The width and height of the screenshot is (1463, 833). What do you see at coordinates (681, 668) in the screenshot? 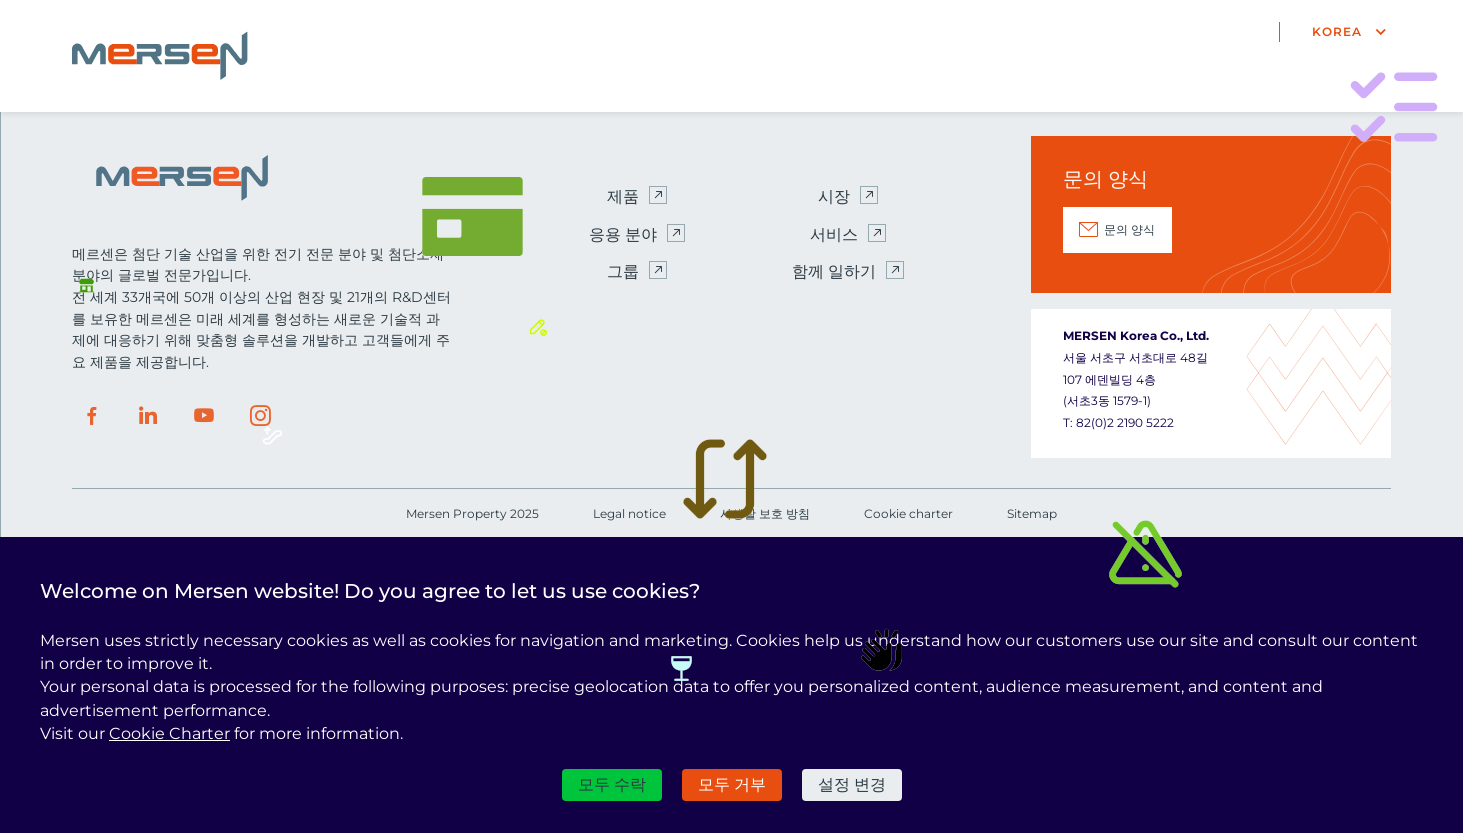
I see `browse wine selection or menu` at bounding box center [681, 668].